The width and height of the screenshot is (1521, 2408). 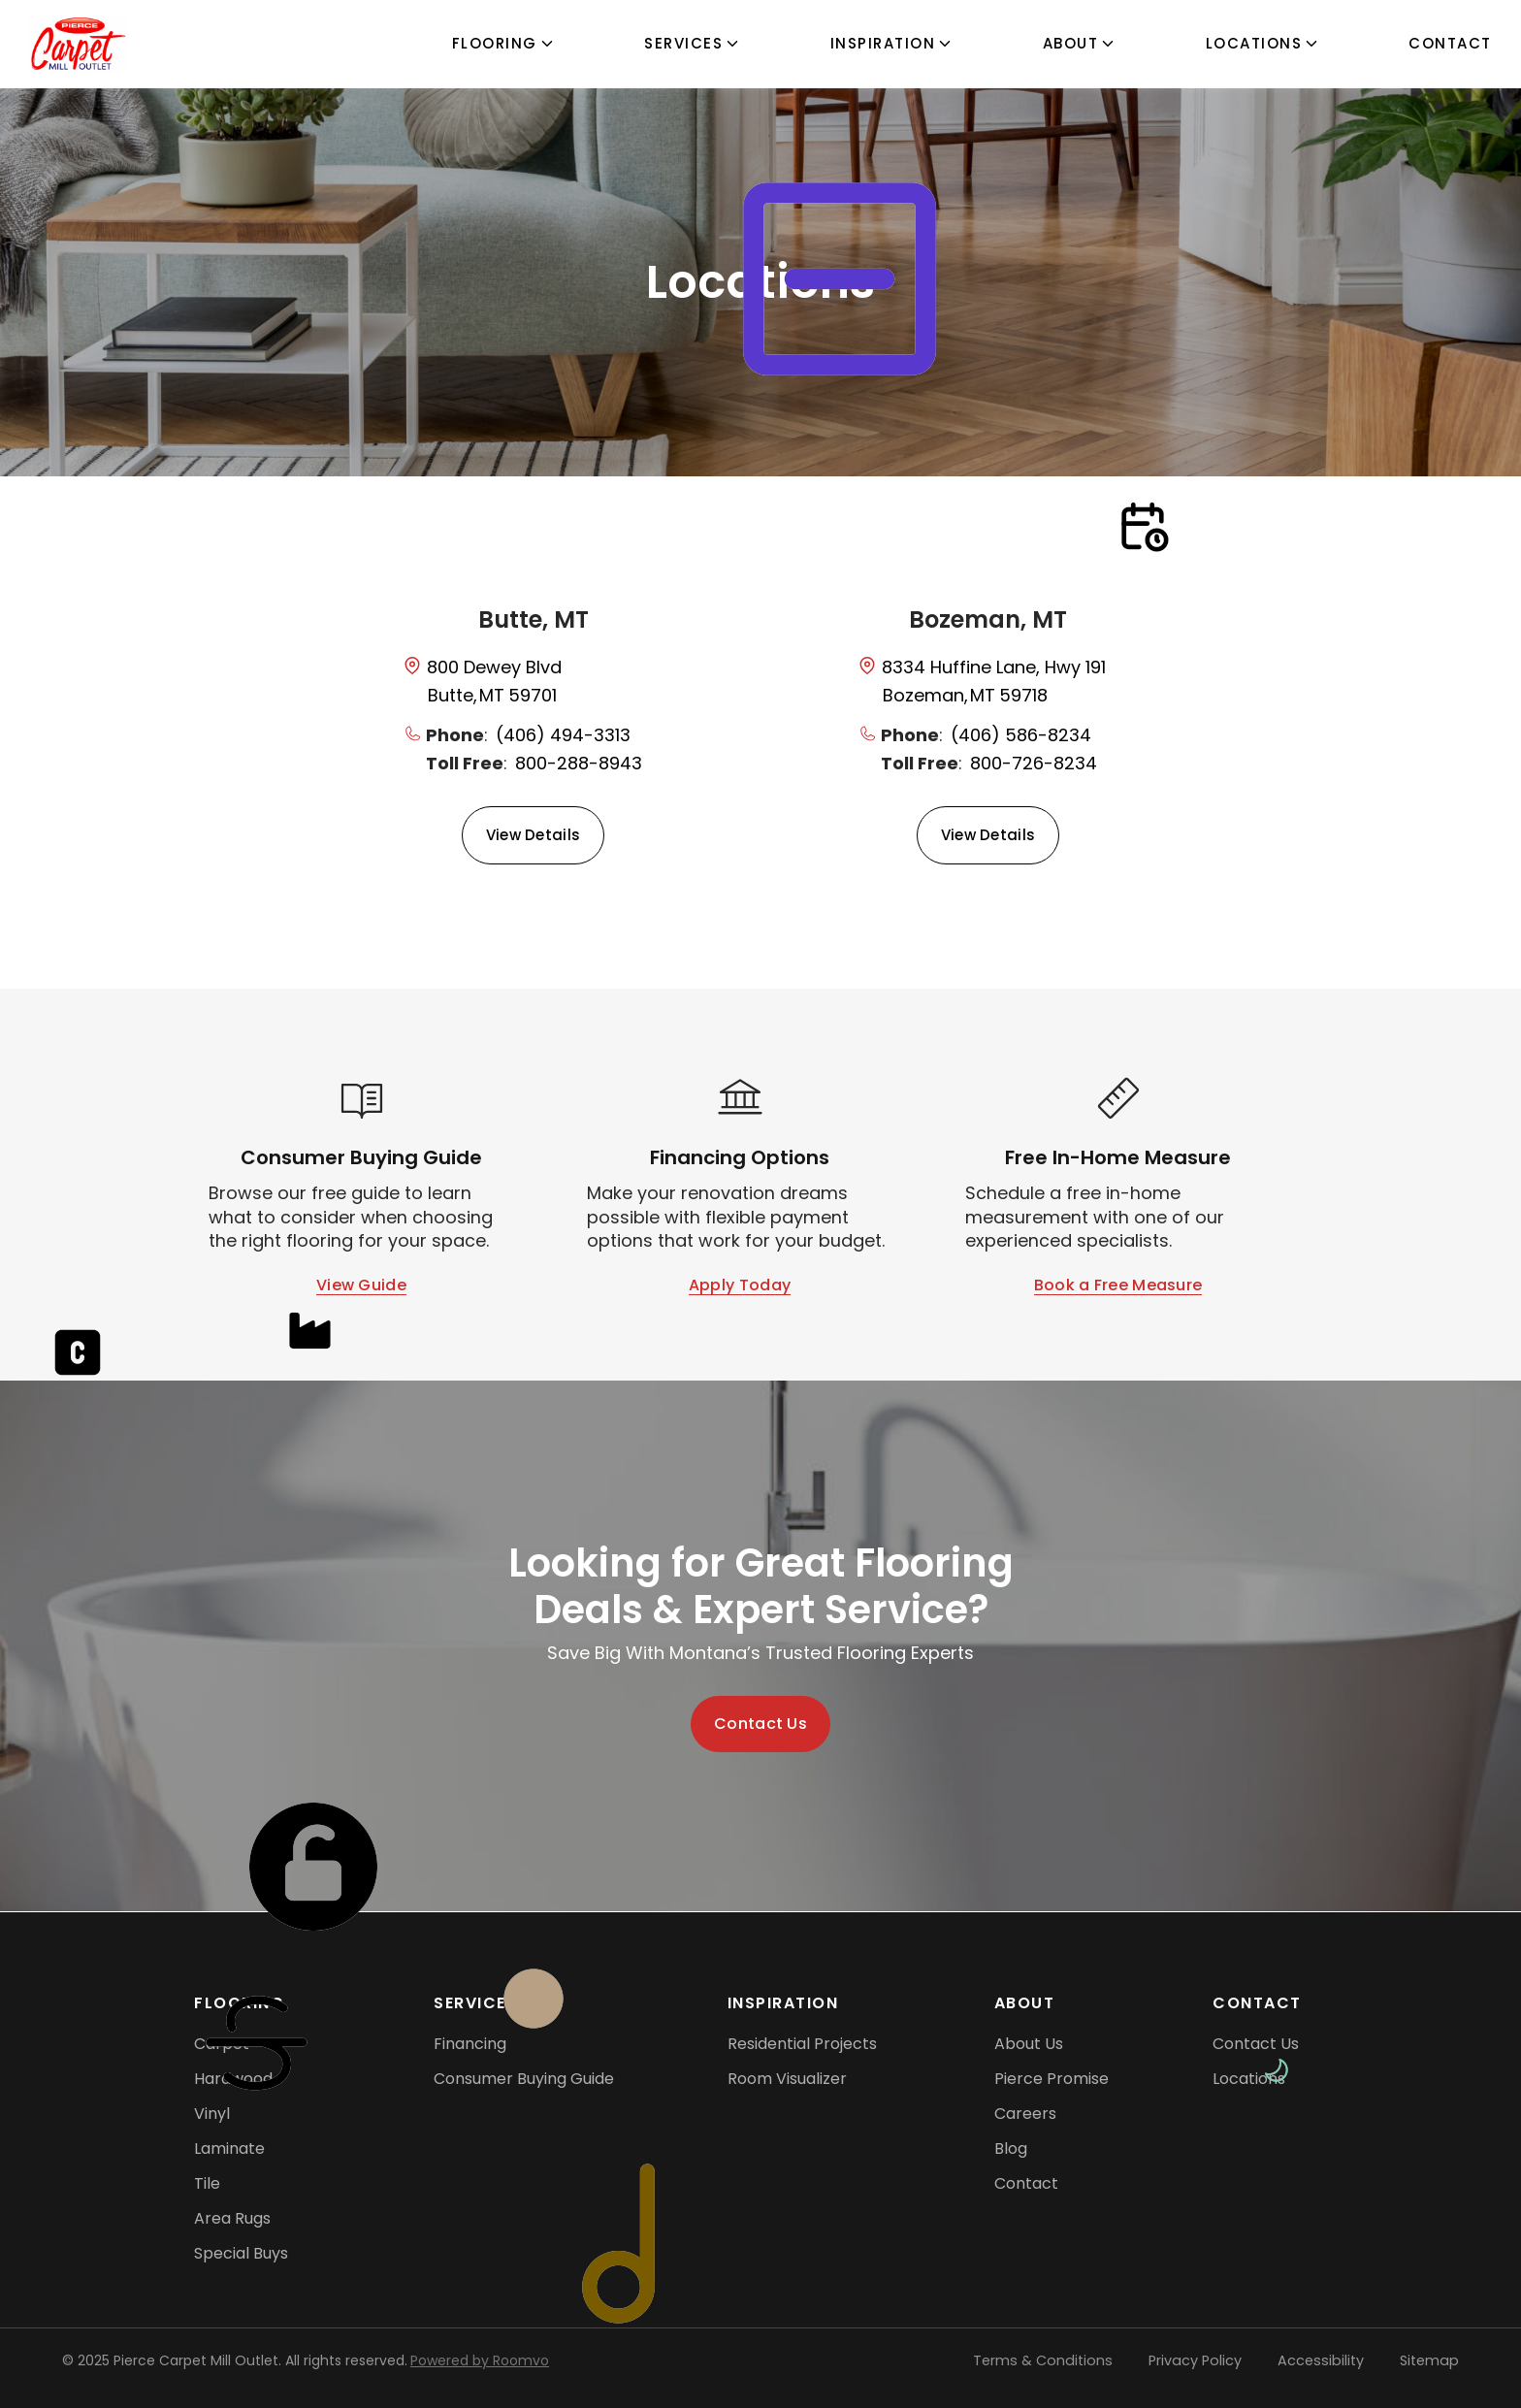 What do you see at coordinates (313, 1867) in the screenshot?
I see `view public feed content` at bounding box center [313, 1867].